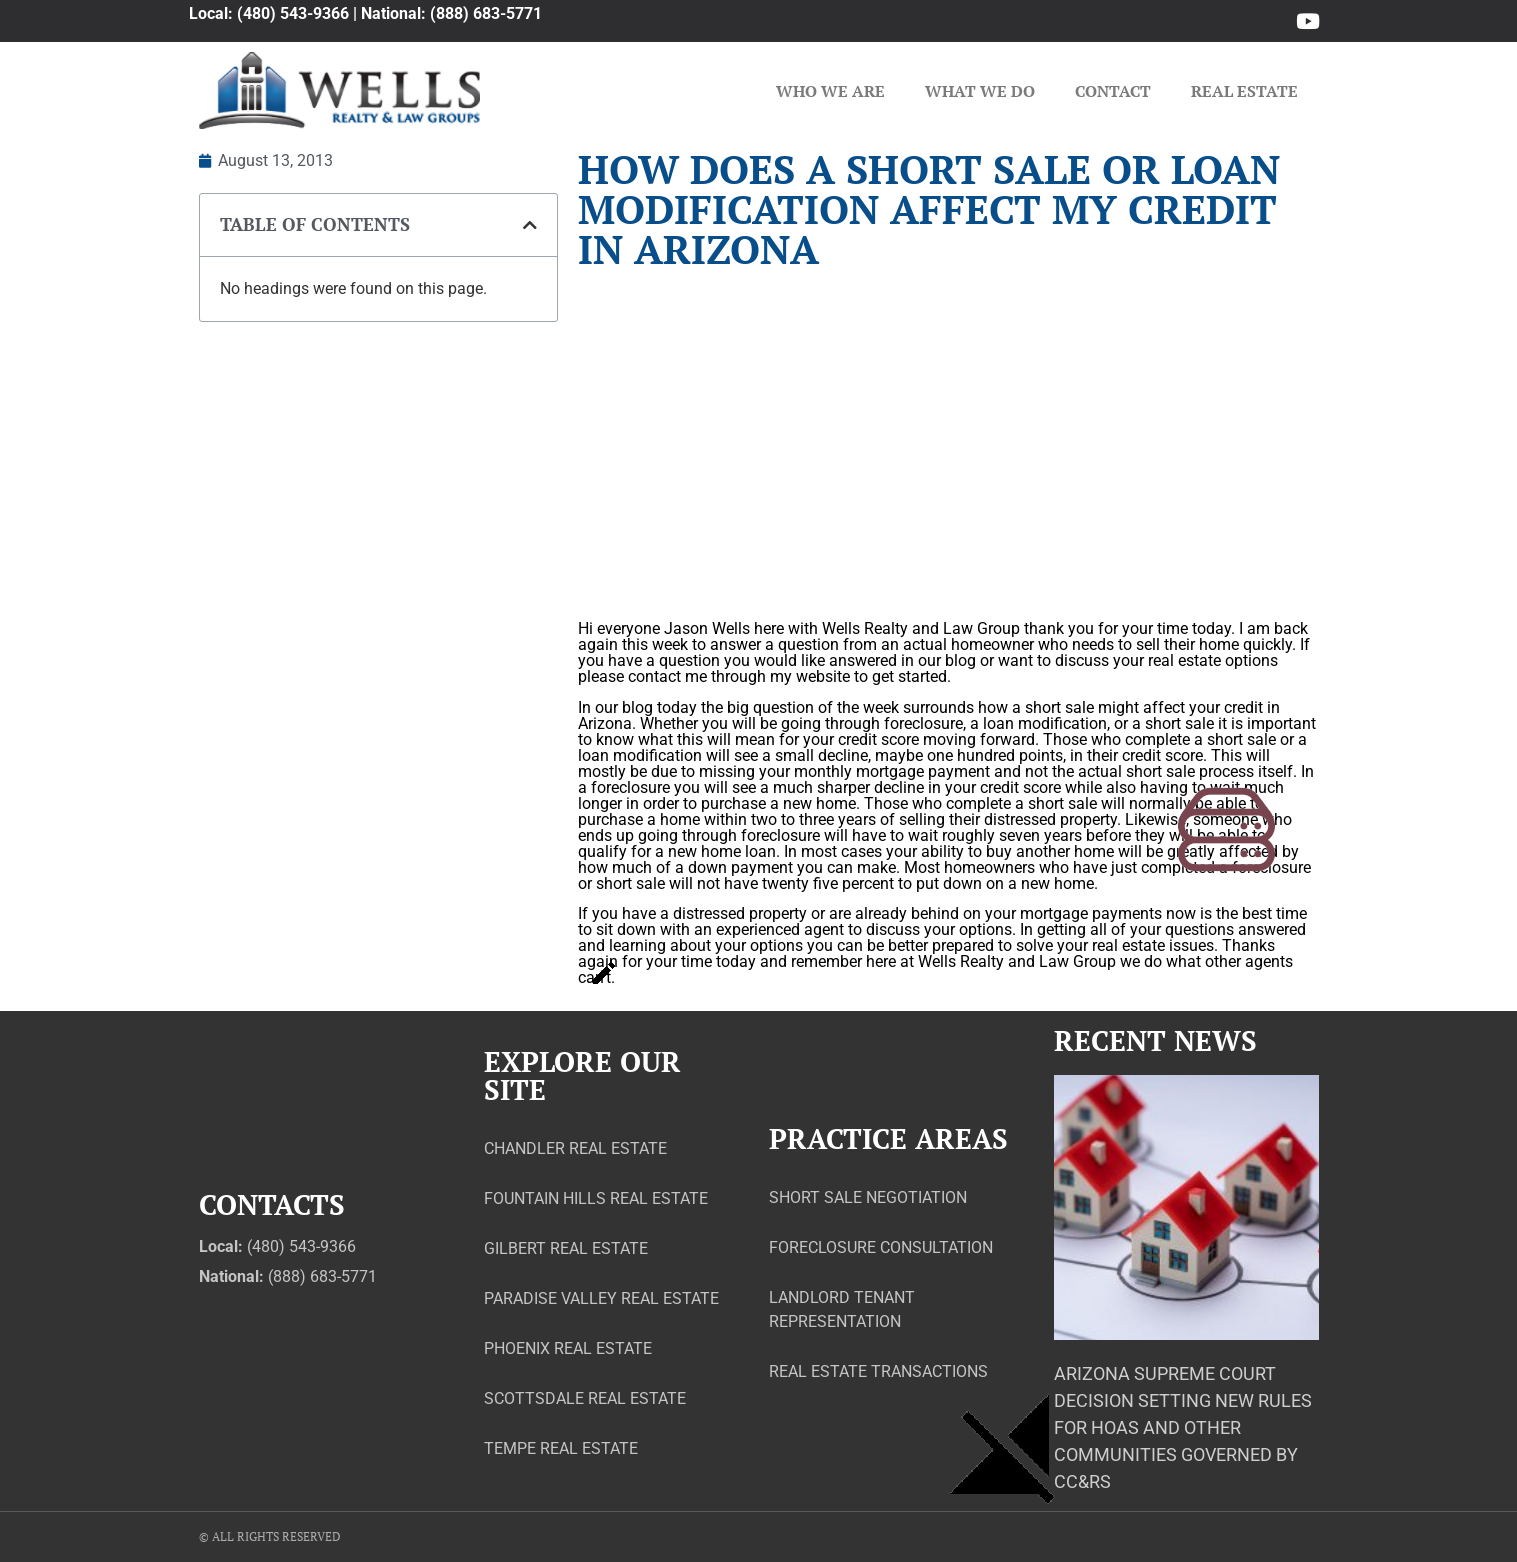 This screenshot has width=1517, height=1562. Describe the element at coordinates (1004, 1449) in the screenshot. I see `indicates no cellular signal or network connection` at that location.